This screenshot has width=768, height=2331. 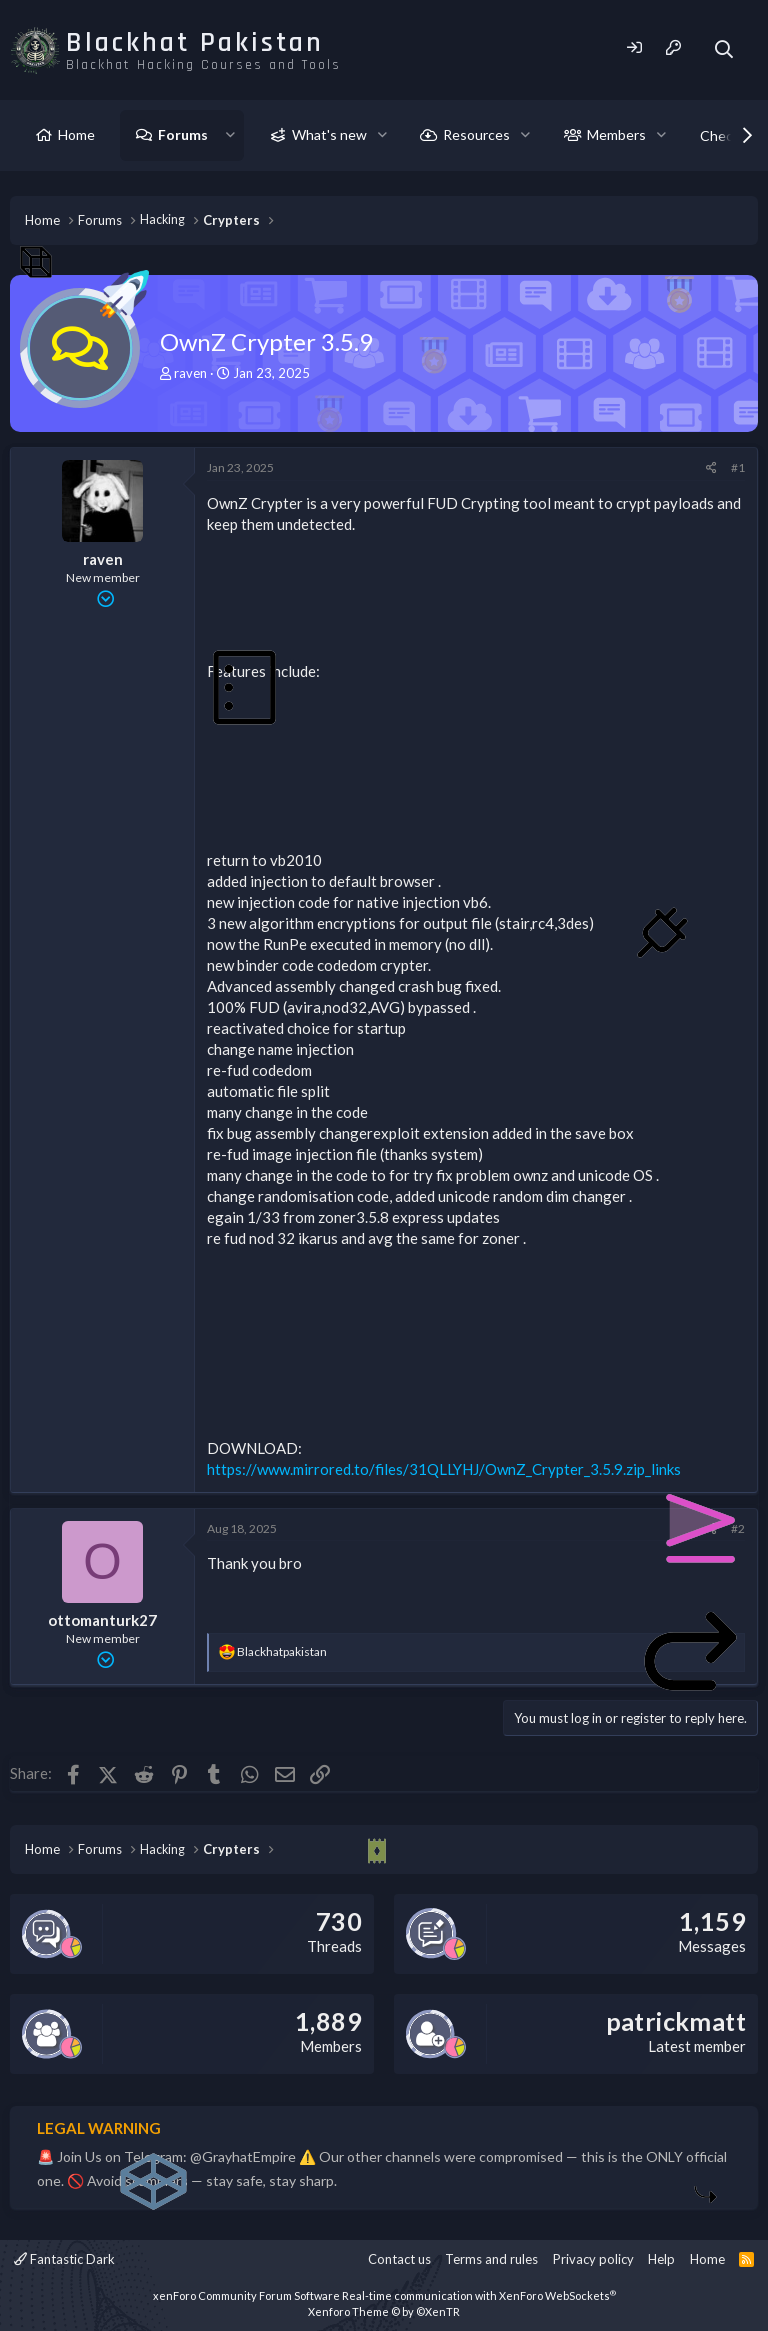 What do you see at coordinates (705, 2194) in the screenshot?
I see `reply to a message or comment` at bounding box center [705, 2194].